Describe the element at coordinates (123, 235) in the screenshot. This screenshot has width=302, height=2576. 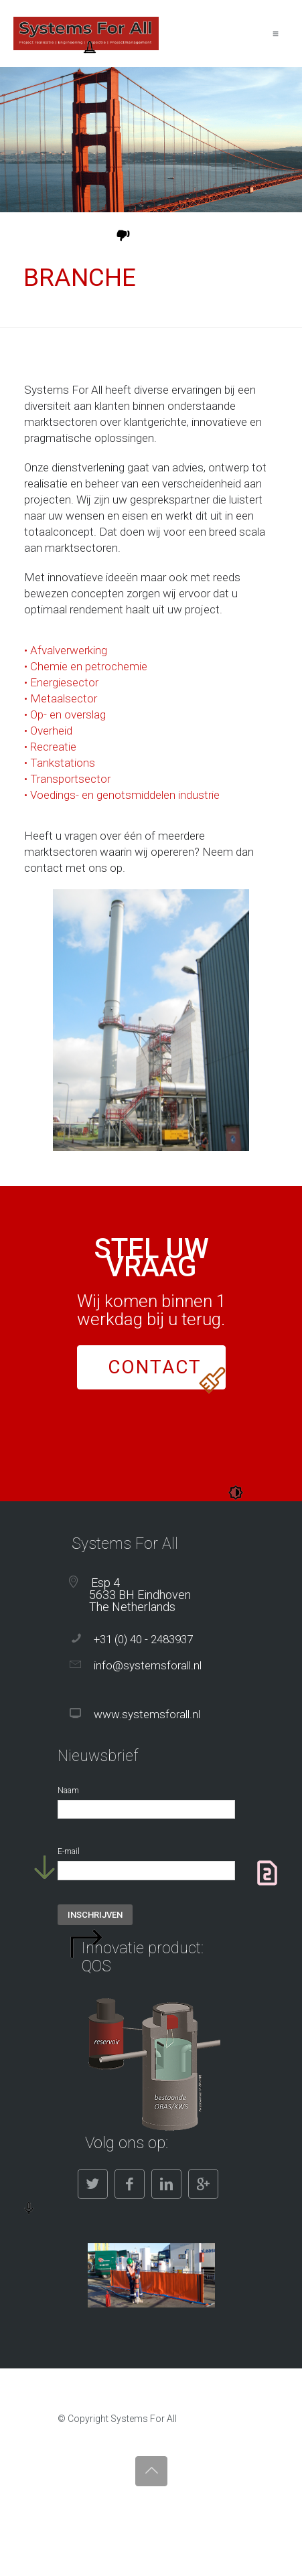
I see `dislike or downvote content` at that location.